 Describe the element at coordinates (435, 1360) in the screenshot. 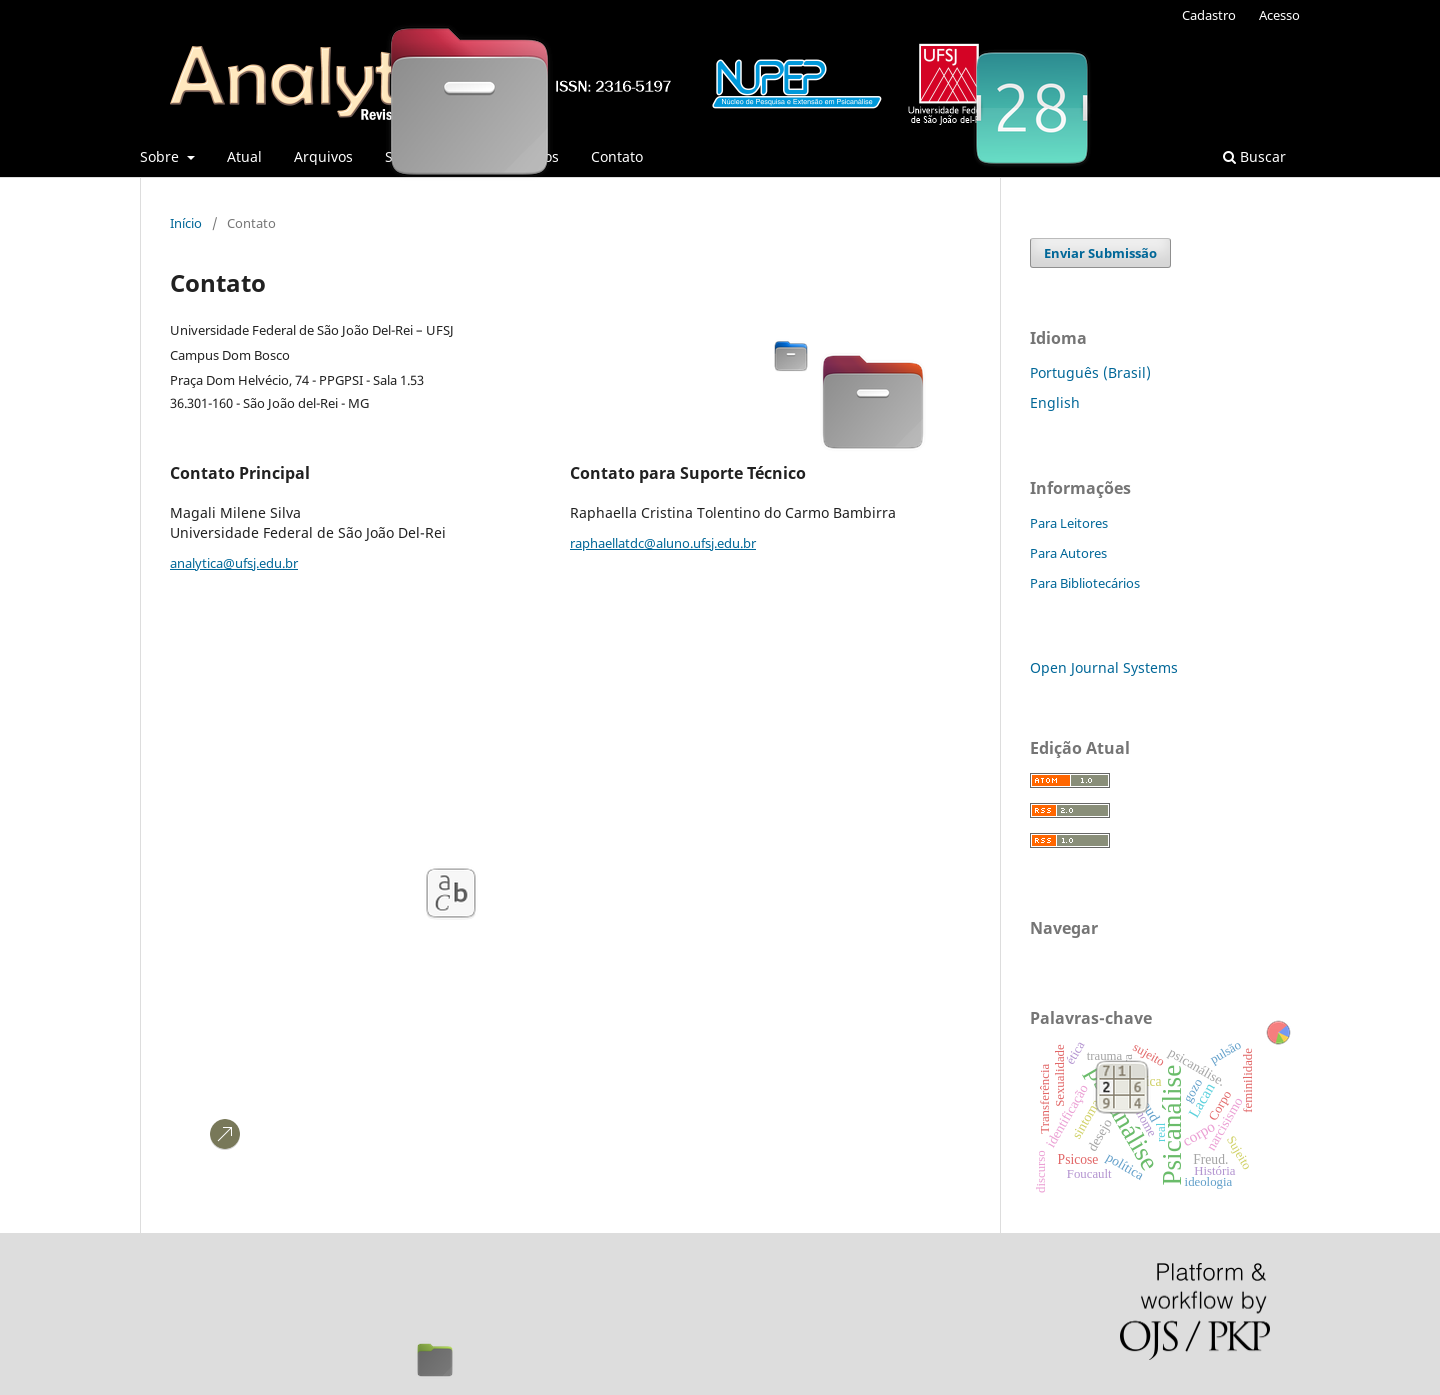

I see `open file folder` at that location.